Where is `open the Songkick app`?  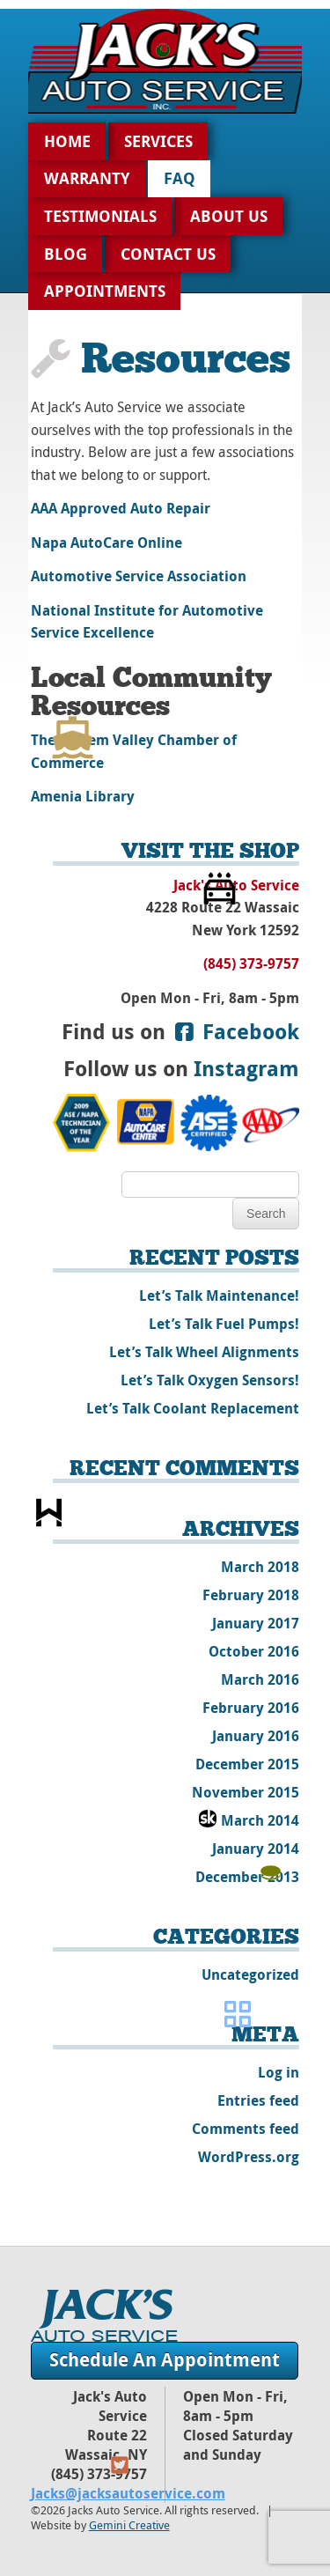
open the Songkick app is located at coordinates (208, 1819).